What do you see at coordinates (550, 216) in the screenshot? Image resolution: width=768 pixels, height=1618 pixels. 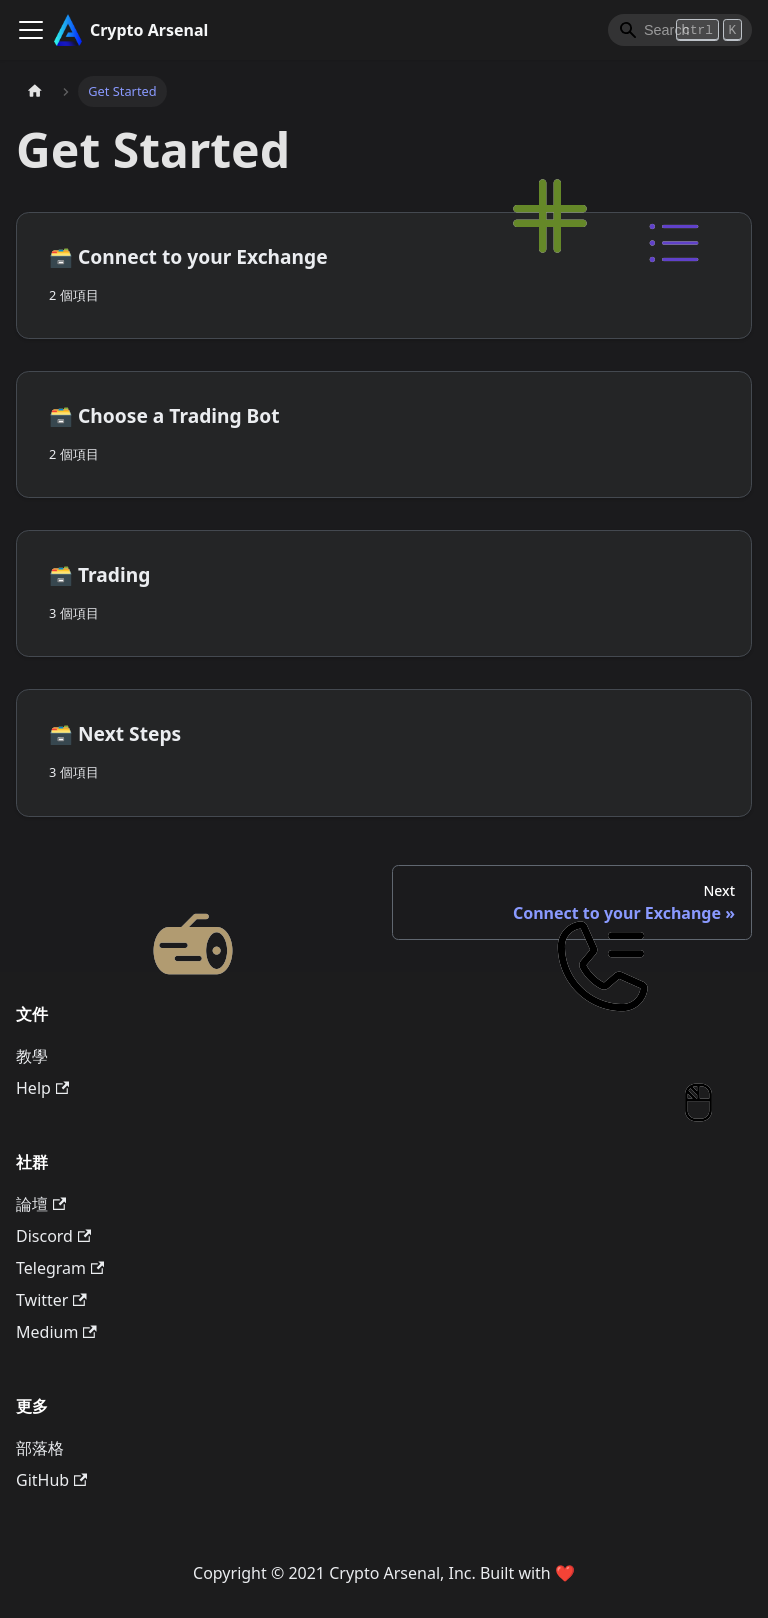 I see `apply golden ratio grid overlay` at bounding box center [550, 216].